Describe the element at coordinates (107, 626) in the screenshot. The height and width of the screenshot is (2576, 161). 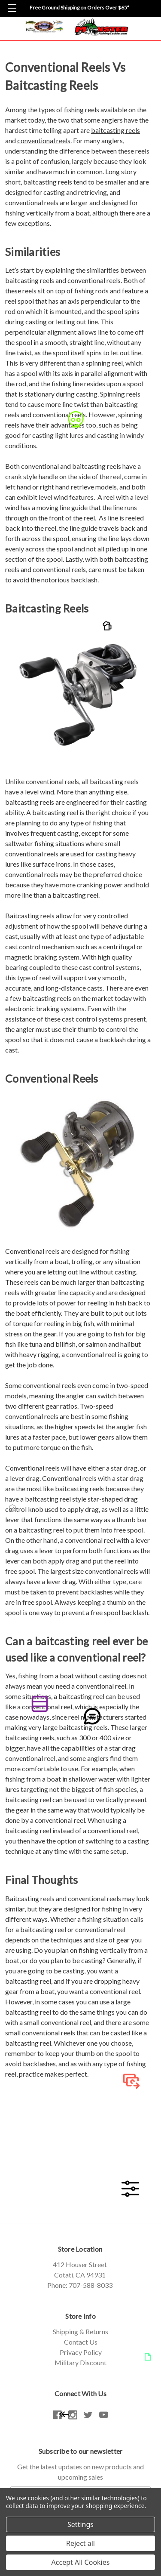
I see `find nearby bars or pubs` at that location.